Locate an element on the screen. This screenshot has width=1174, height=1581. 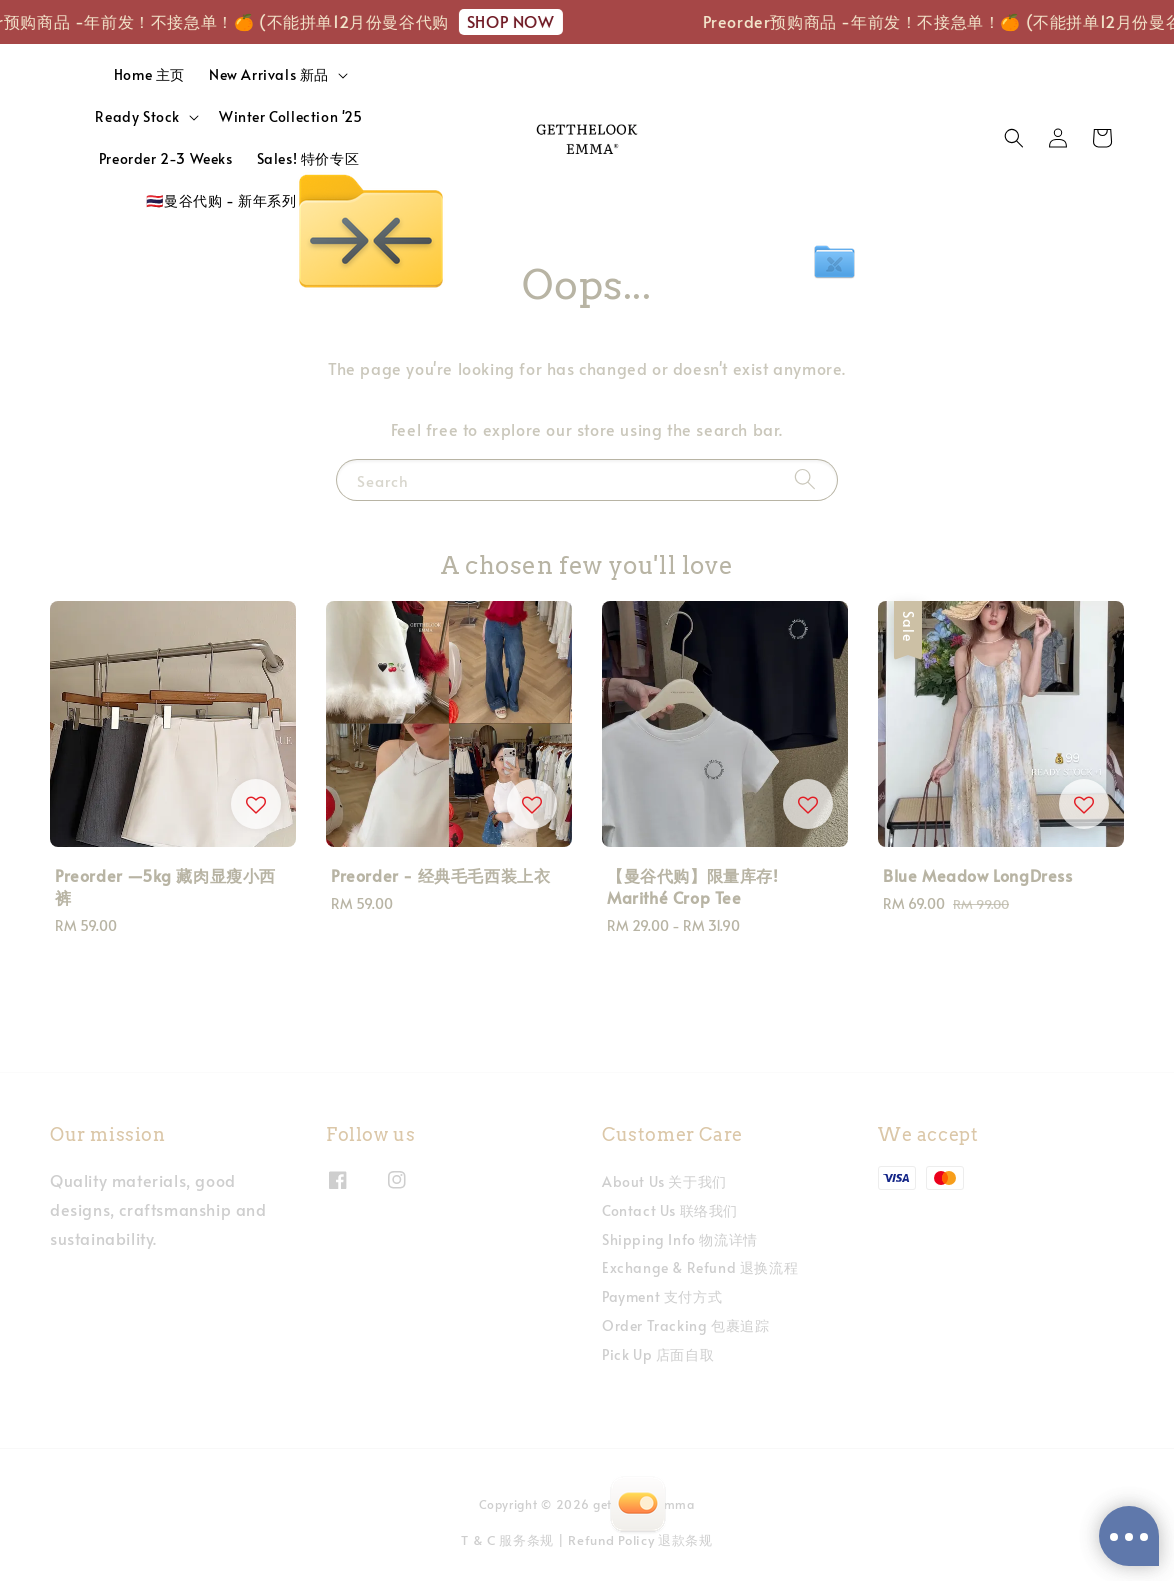
open system control center settings is located at coordinates (638, 1504).